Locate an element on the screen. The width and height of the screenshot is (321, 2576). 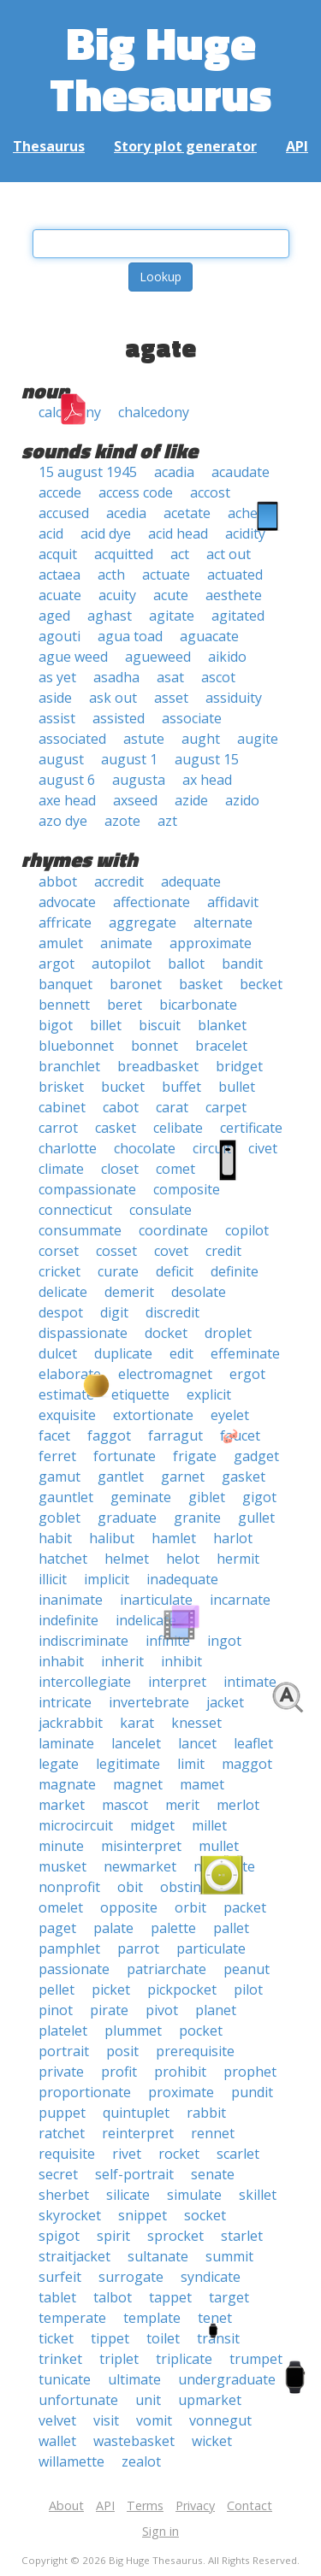
beats fit pro earbuds in coral pink is located at coordinates (230, 1436).